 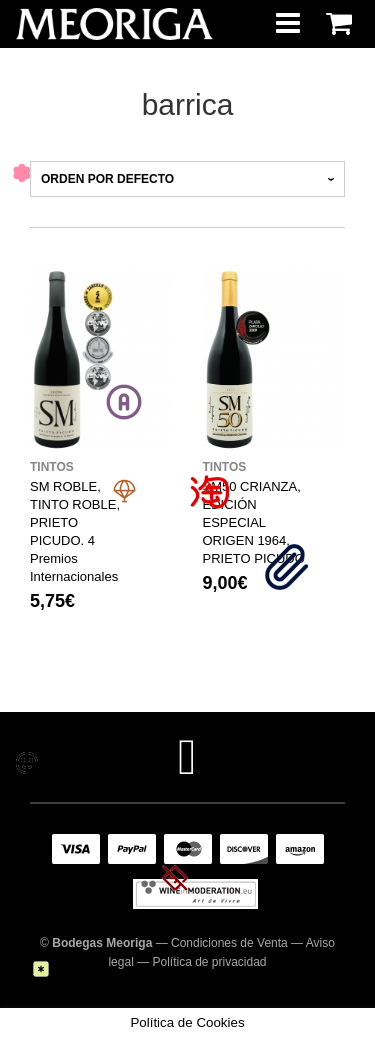 I want to click on indicates an "A" grade or rating, so click(x=124, y=402).